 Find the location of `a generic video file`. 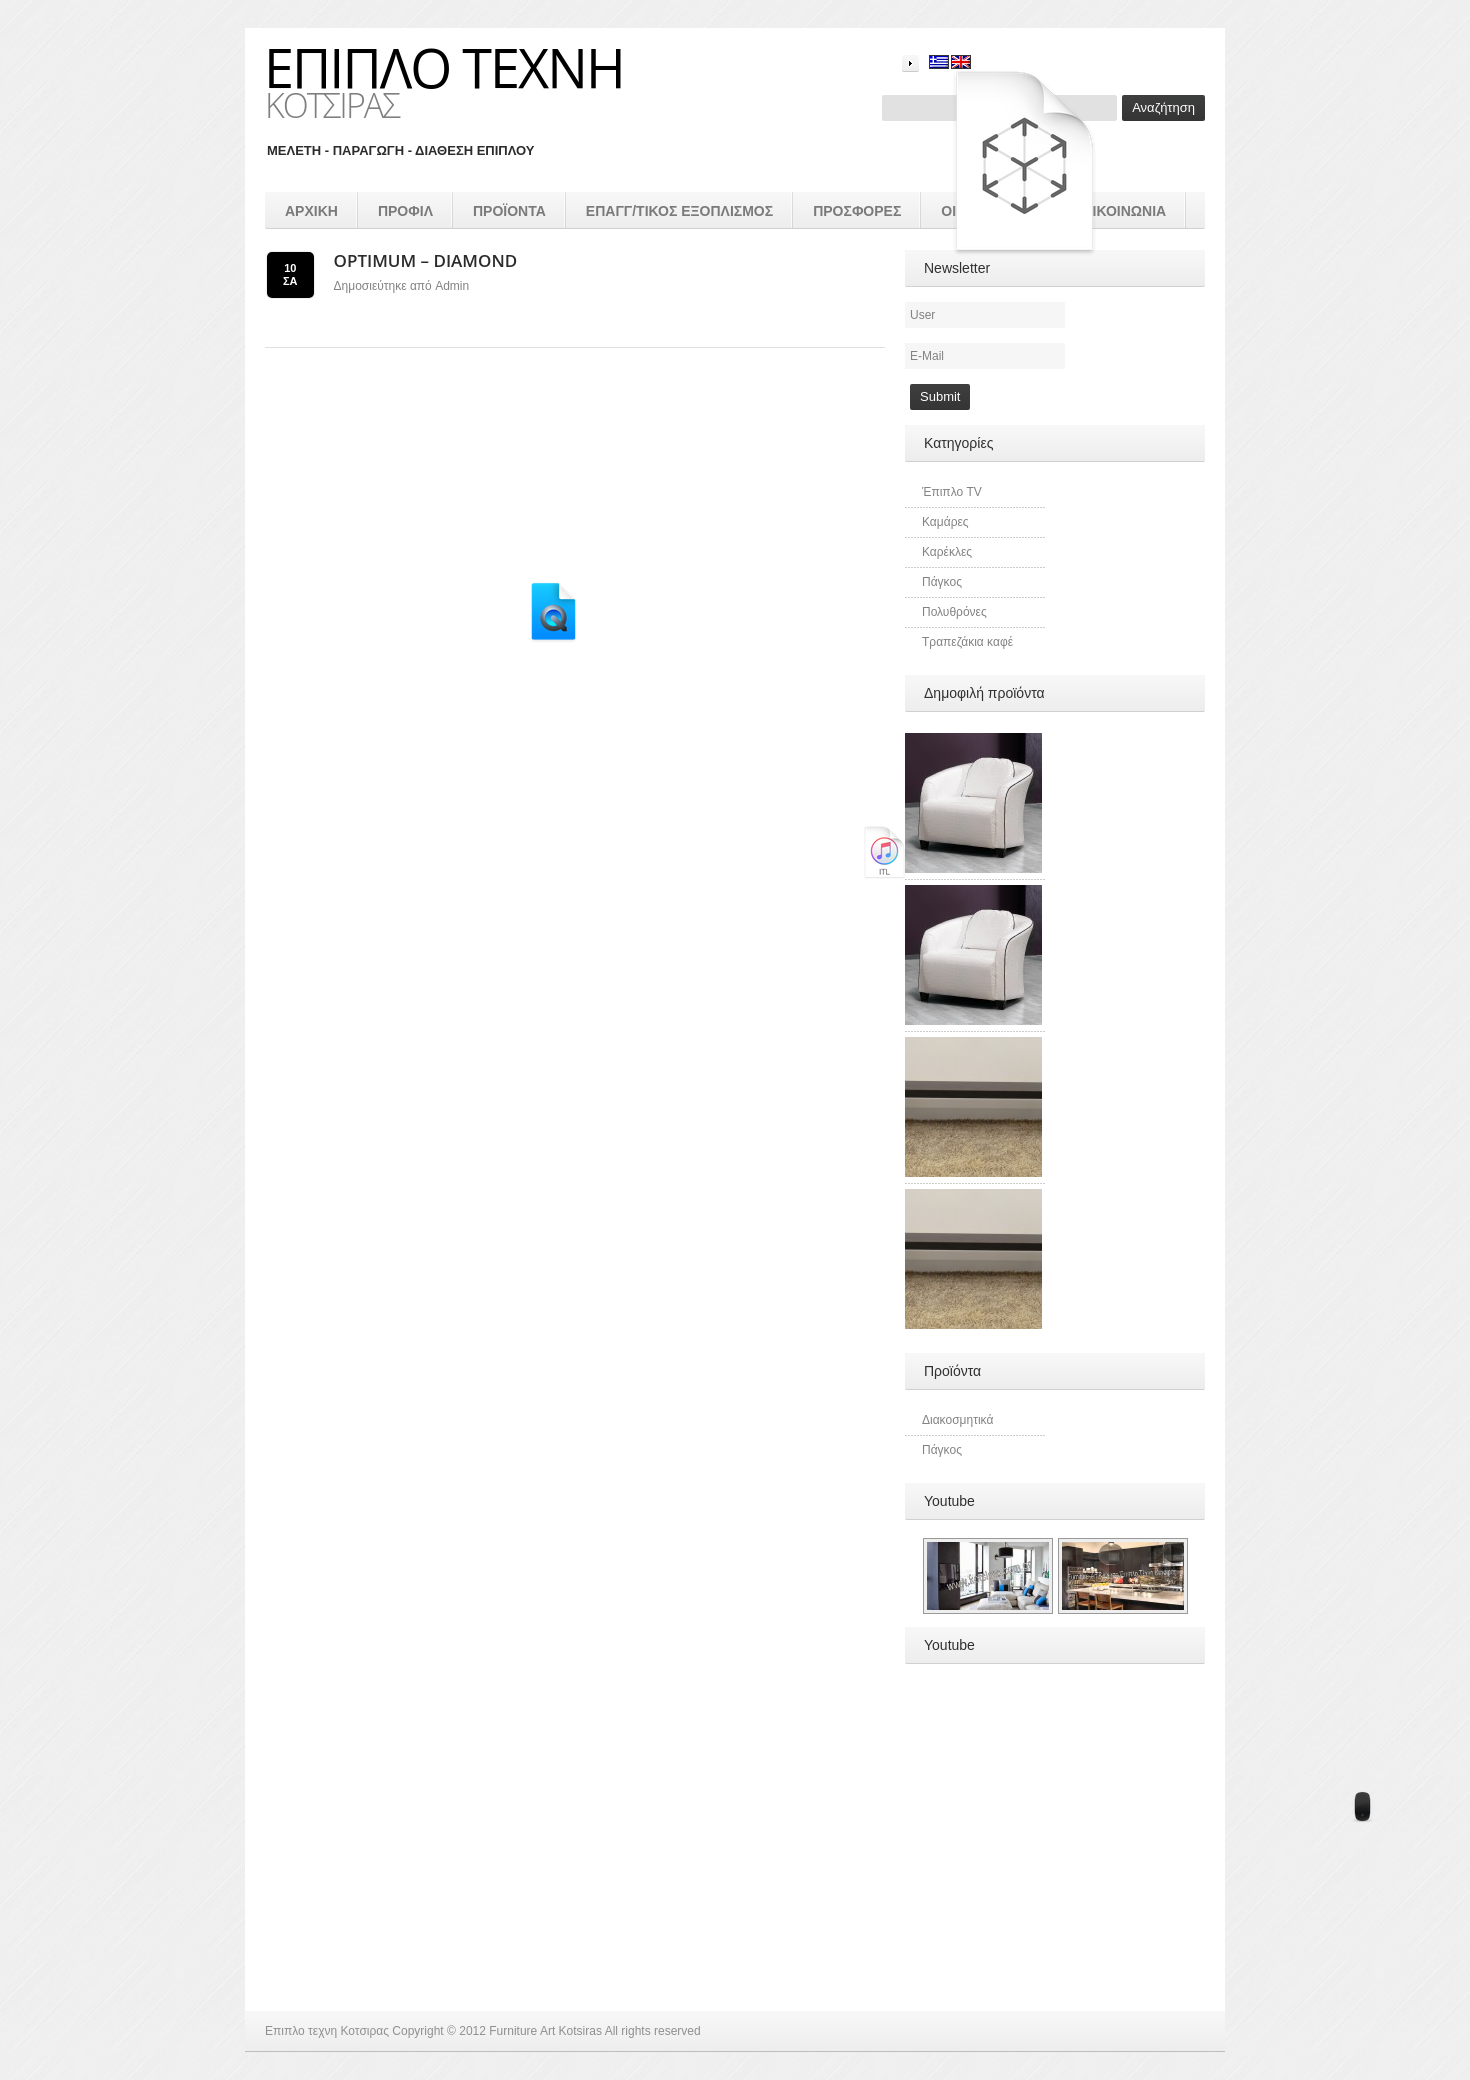

a generic video file is located at coordinates (553, 612).